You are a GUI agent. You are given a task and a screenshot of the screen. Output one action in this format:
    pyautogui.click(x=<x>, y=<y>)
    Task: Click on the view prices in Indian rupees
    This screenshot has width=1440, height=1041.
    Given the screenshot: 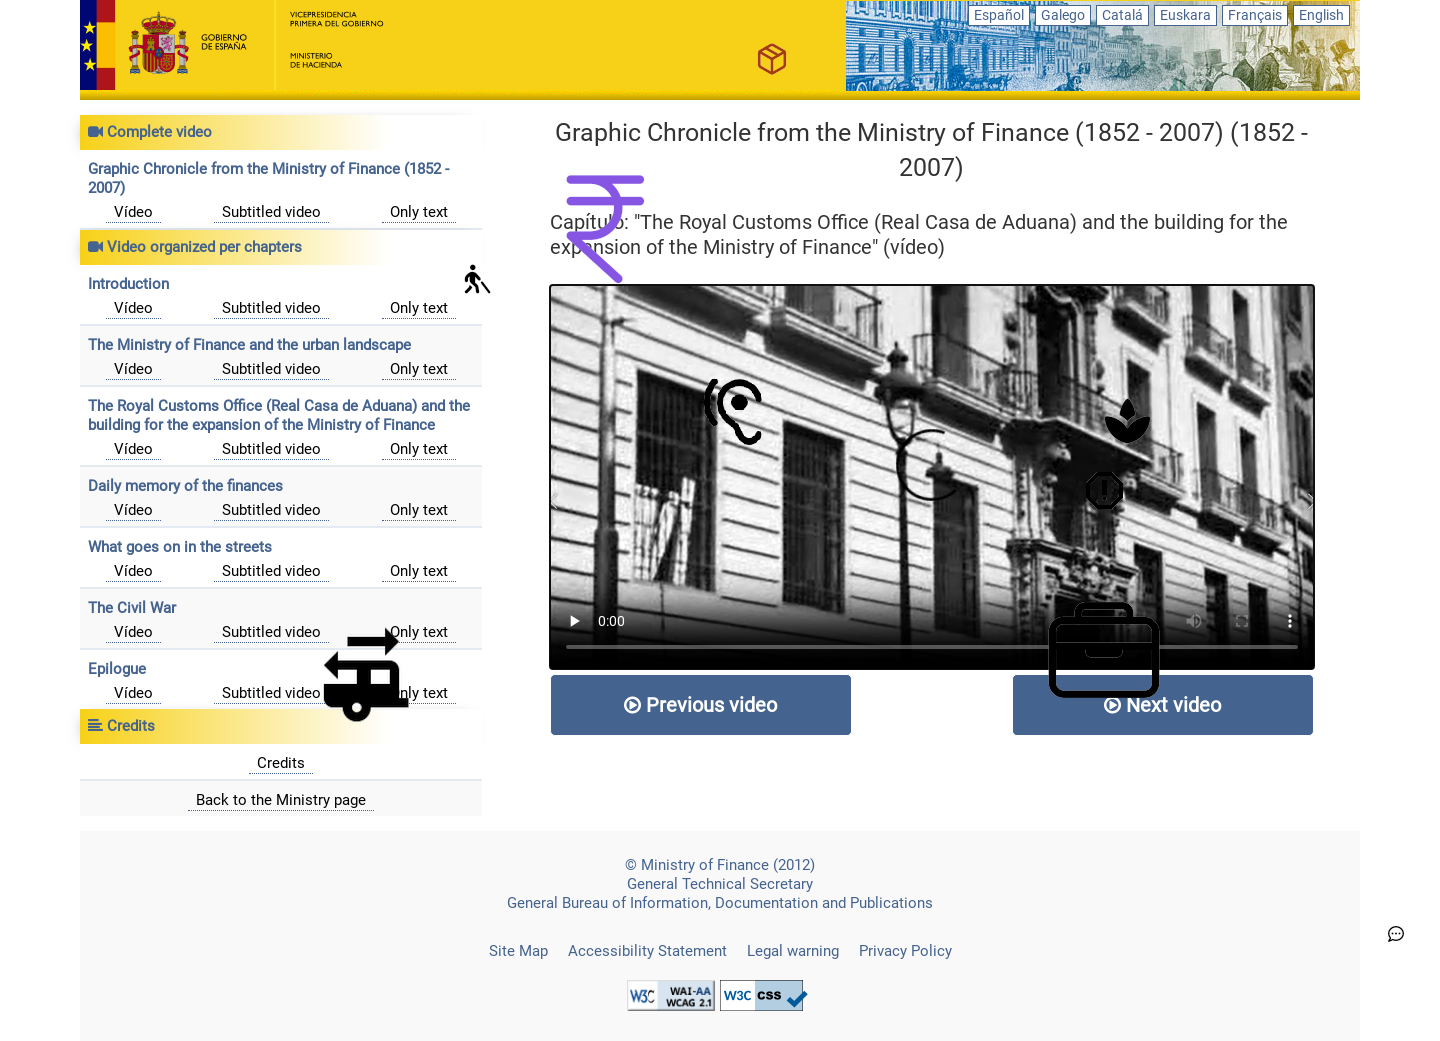 What is the action you would take?
    pyautogui.click(x=601, y=227)
    